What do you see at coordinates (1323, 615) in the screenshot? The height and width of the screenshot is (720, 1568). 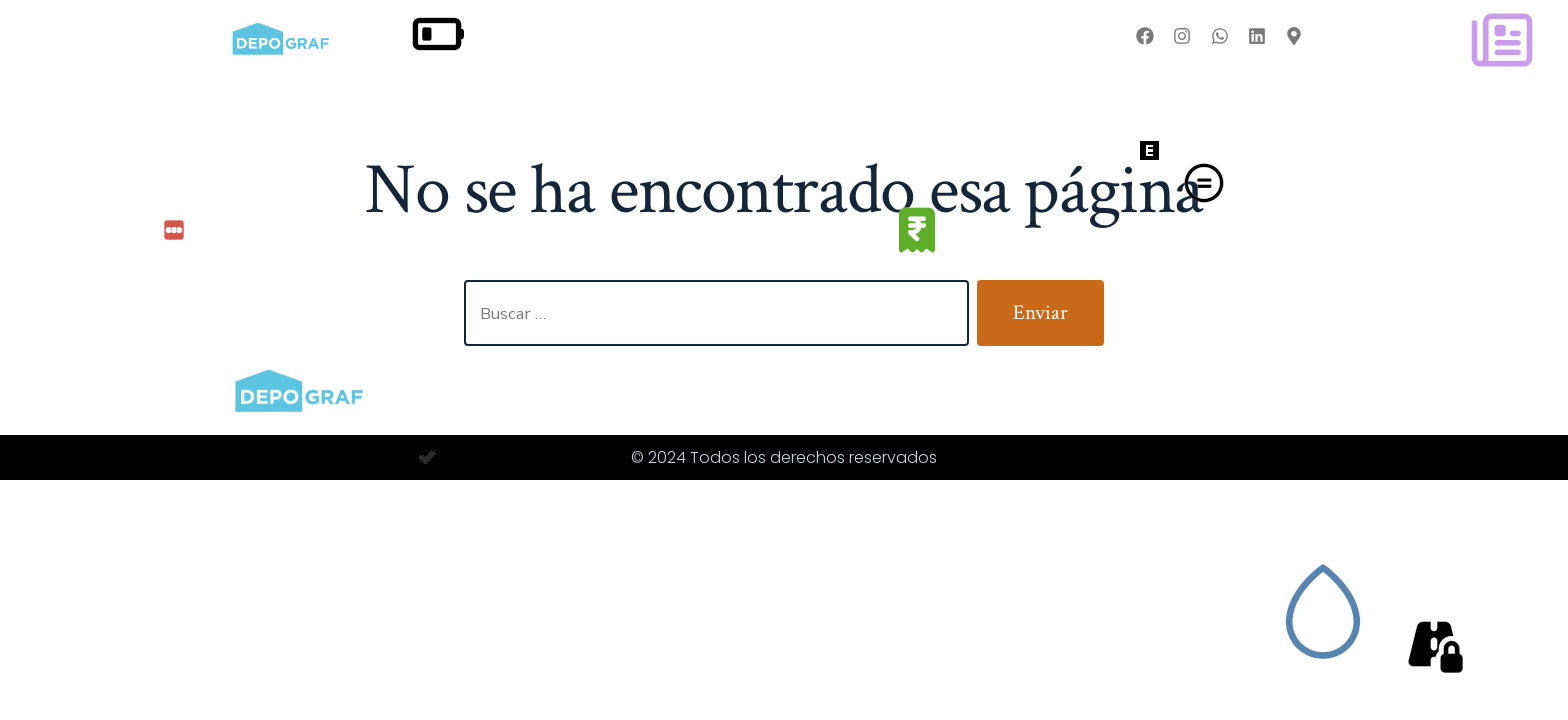 I see `indicates water or liquid-related settings` at bounding box center [1323, 615].